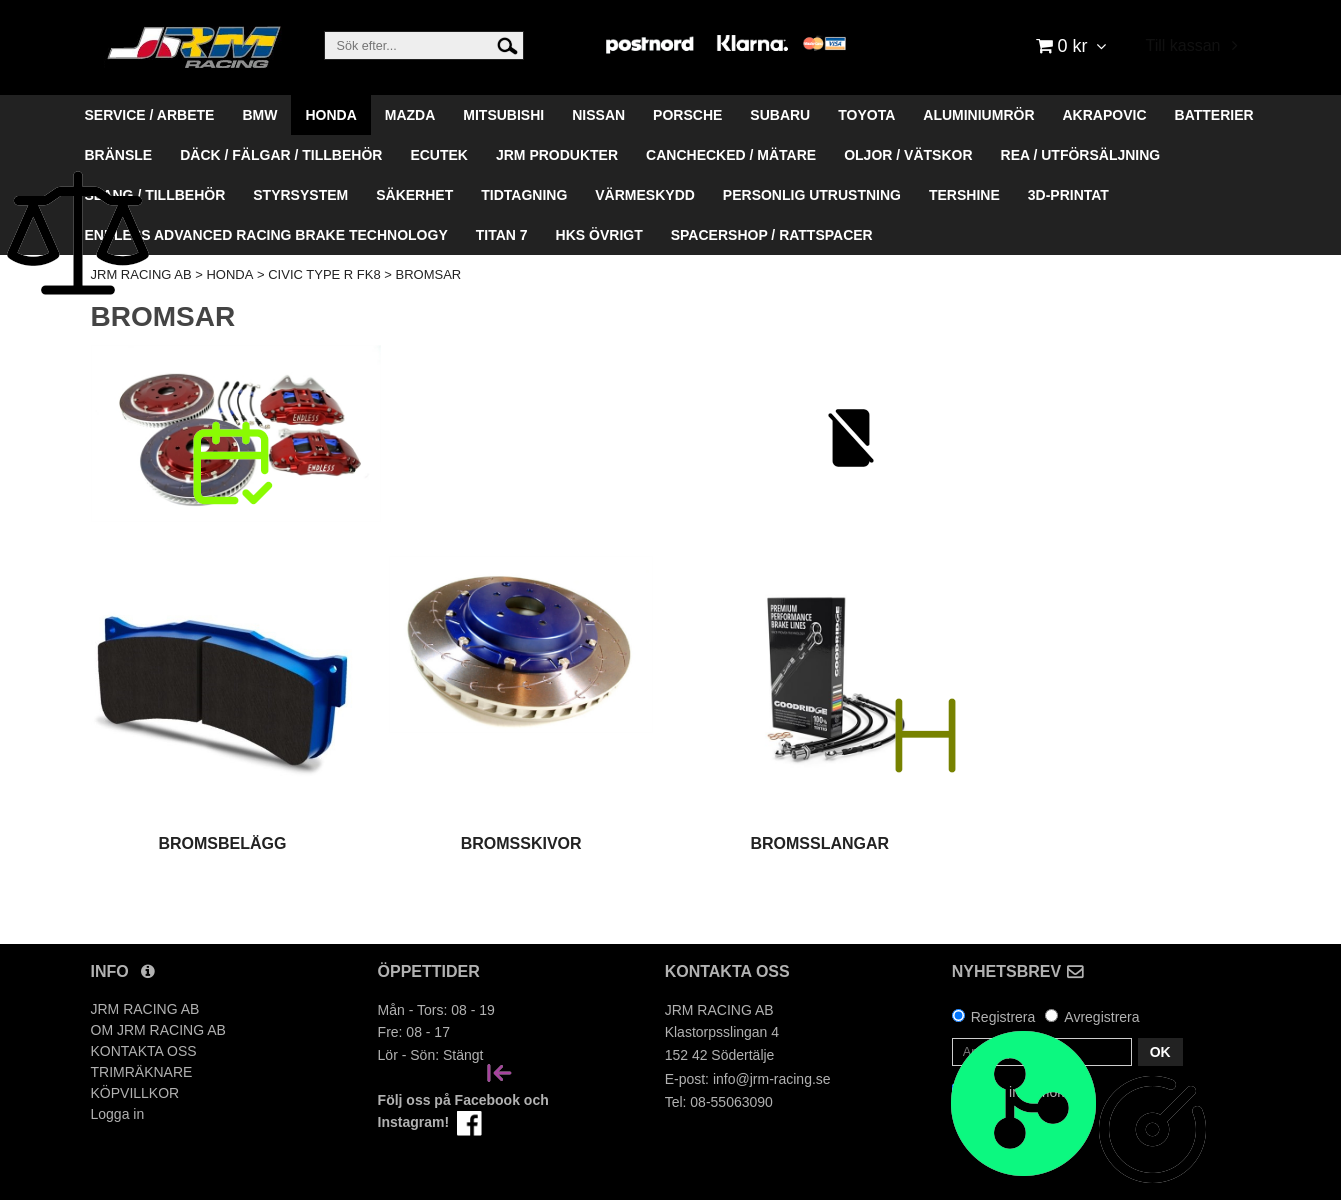  I want to click on confirm or complete a scheduled event, so click(231, 463).